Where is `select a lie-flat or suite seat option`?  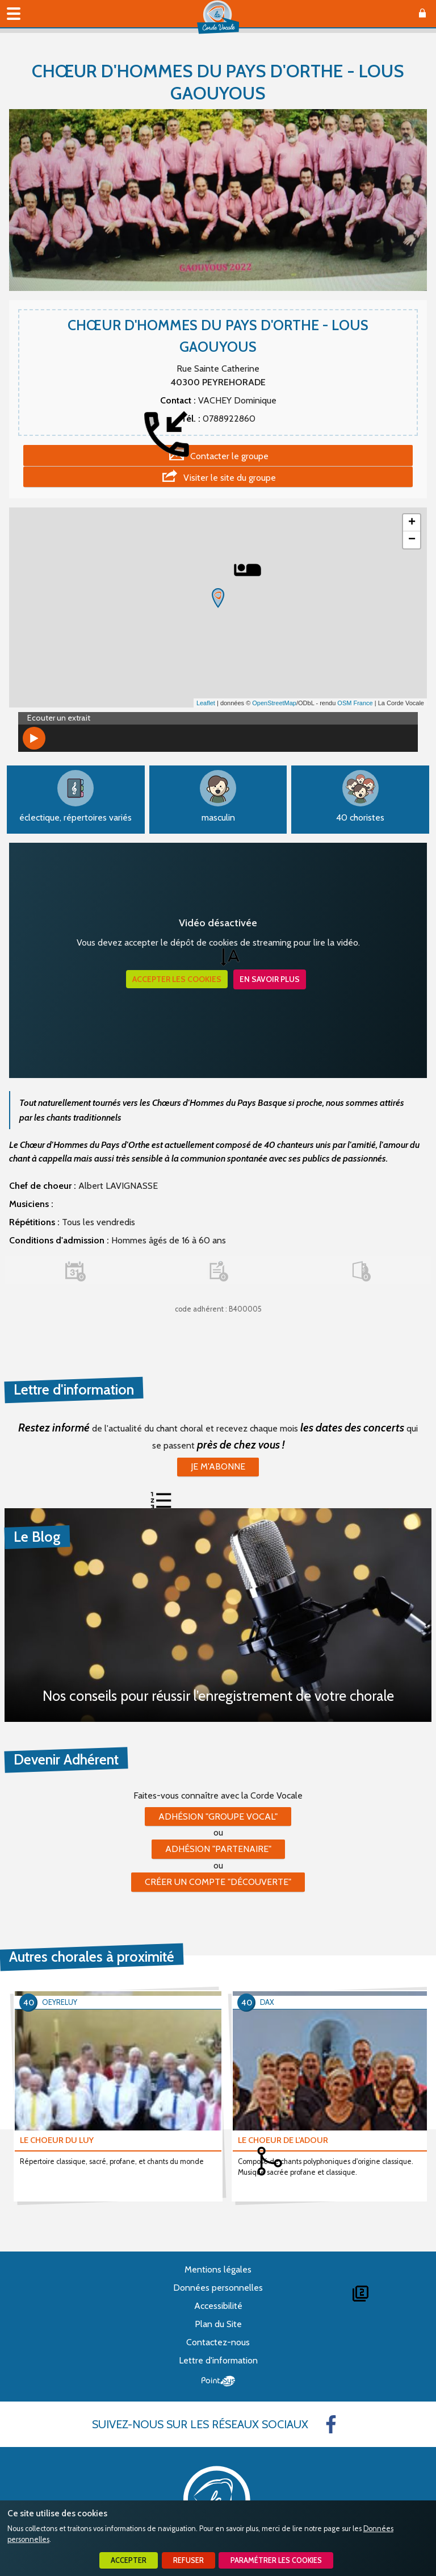 select a lie-flat or suite seat option is located at coordinates (248, 570).